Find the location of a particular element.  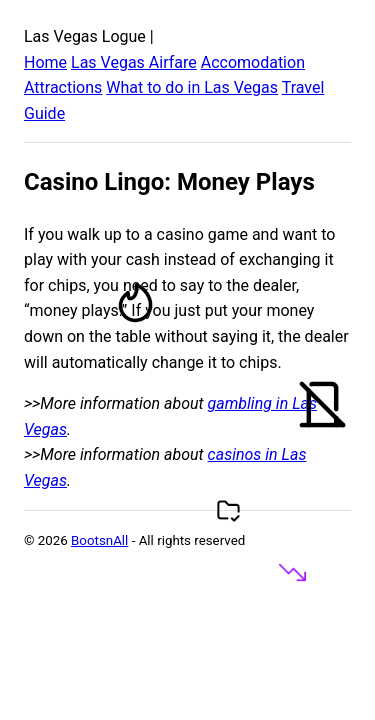

door access disabled or unavailable is located at coordinates (322, 404).